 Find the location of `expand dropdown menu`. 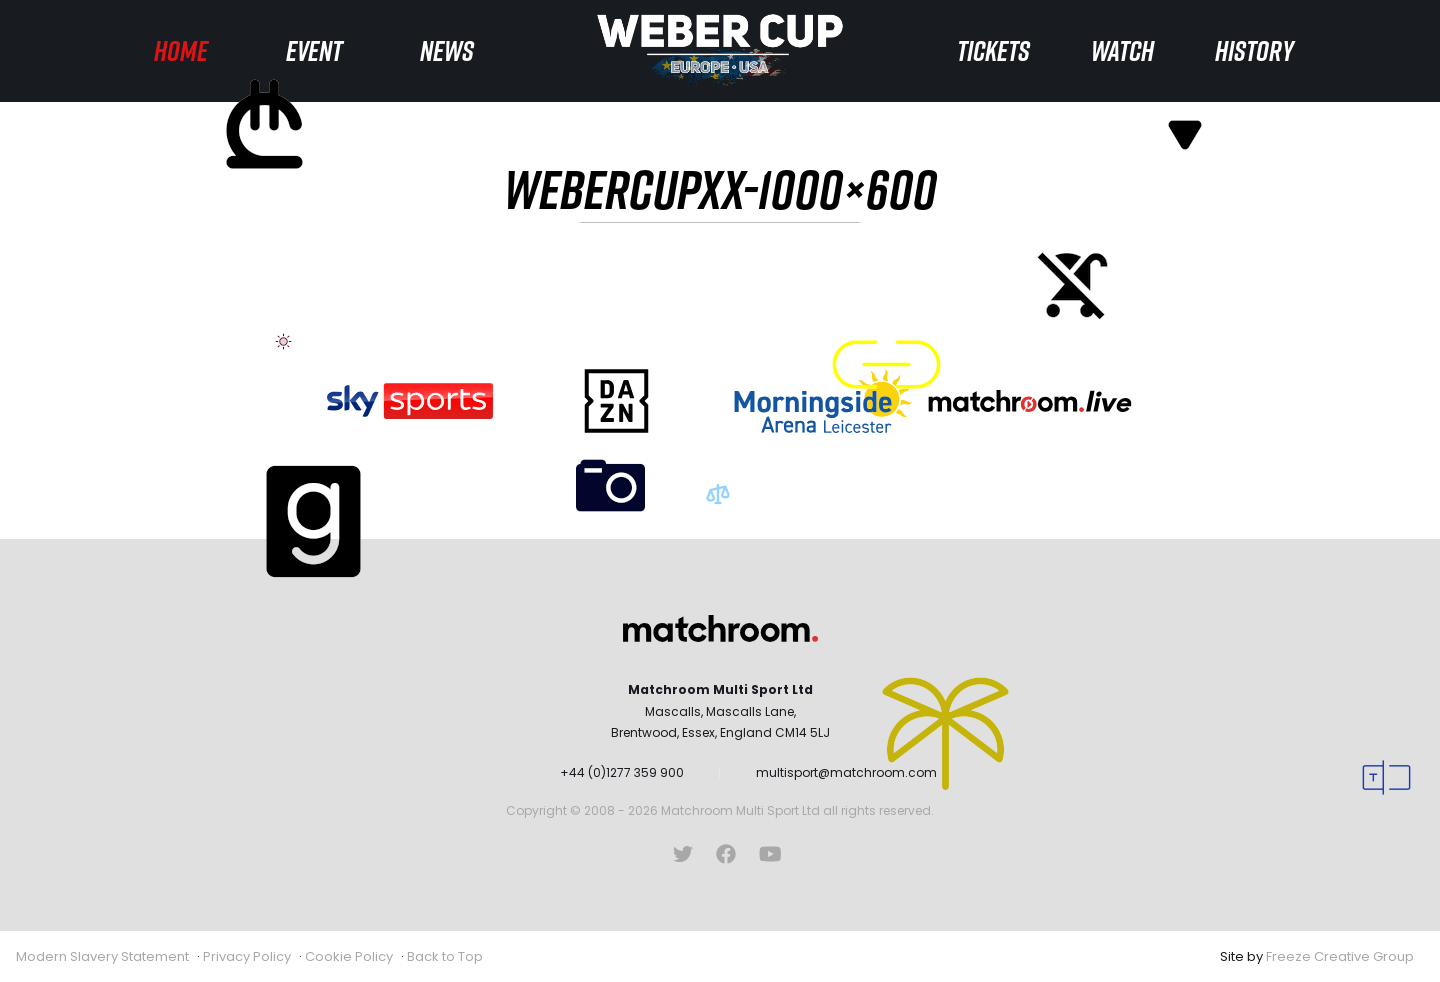

expand dropdown menu is located at coordinates (1185, 134).